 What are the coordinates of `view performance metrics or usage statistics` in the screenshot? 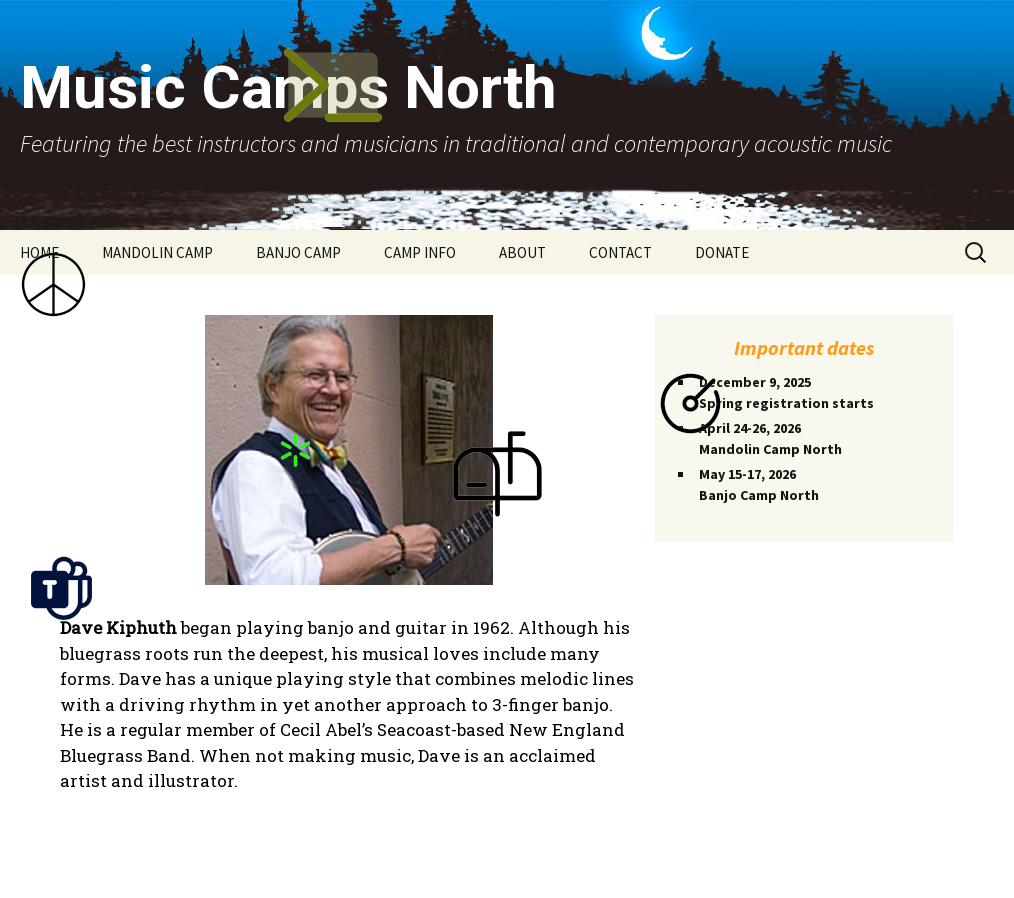 It's located at (690, 403).